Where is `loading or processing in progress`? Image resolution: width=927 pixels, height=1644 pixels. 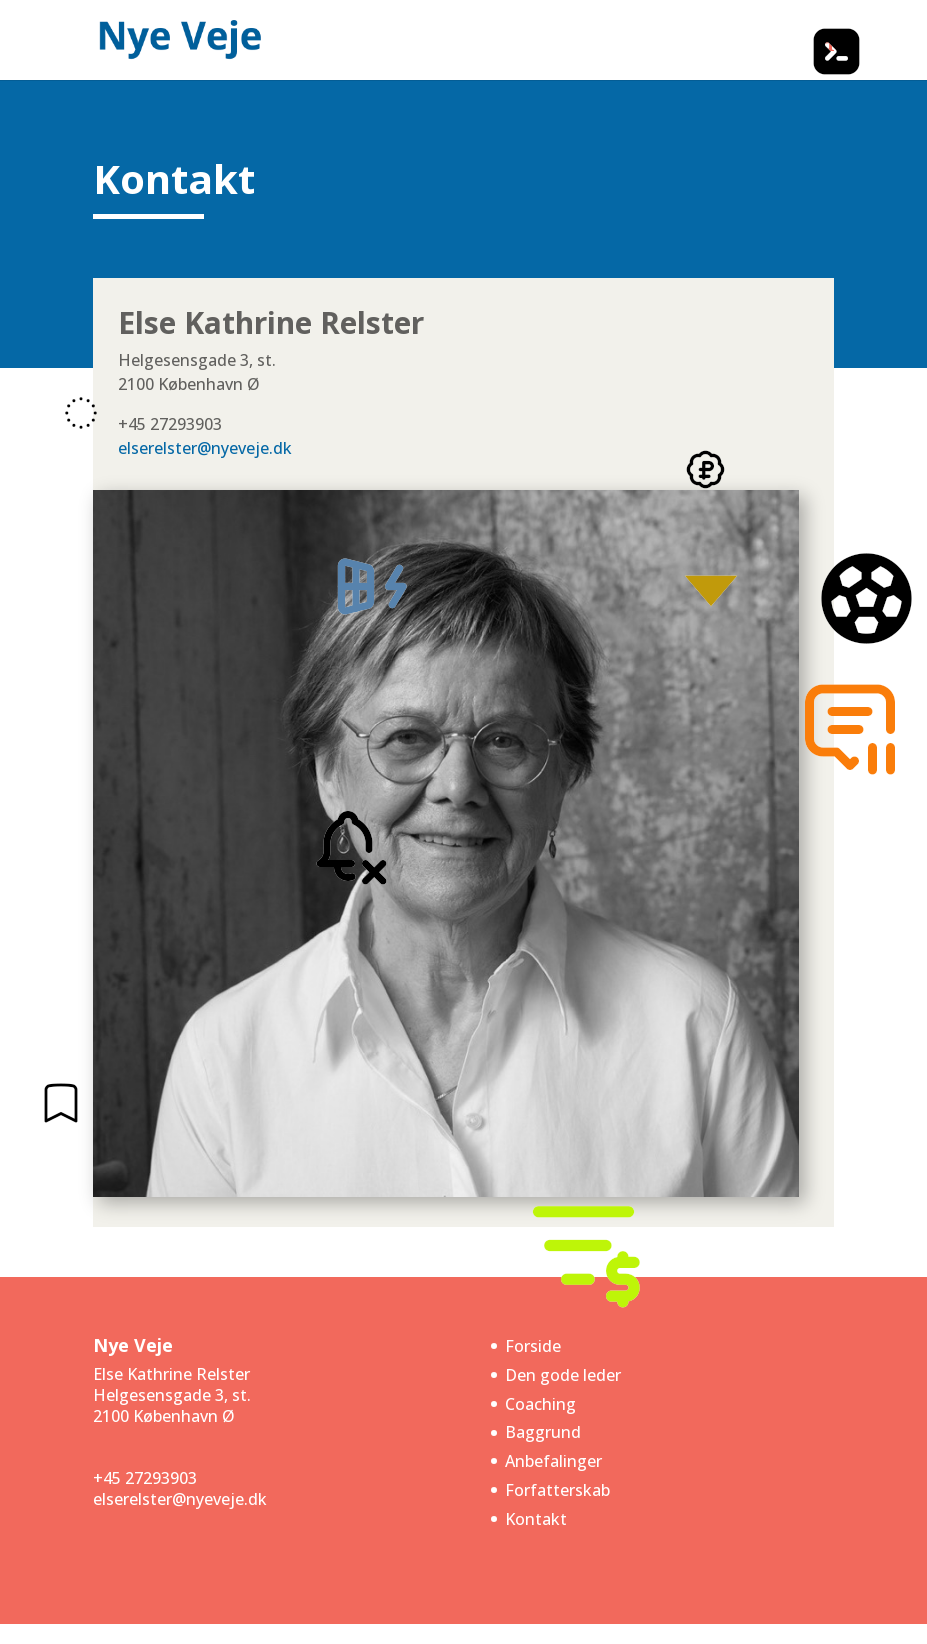 loading or processing in progress is located at coordinates (81, 413).